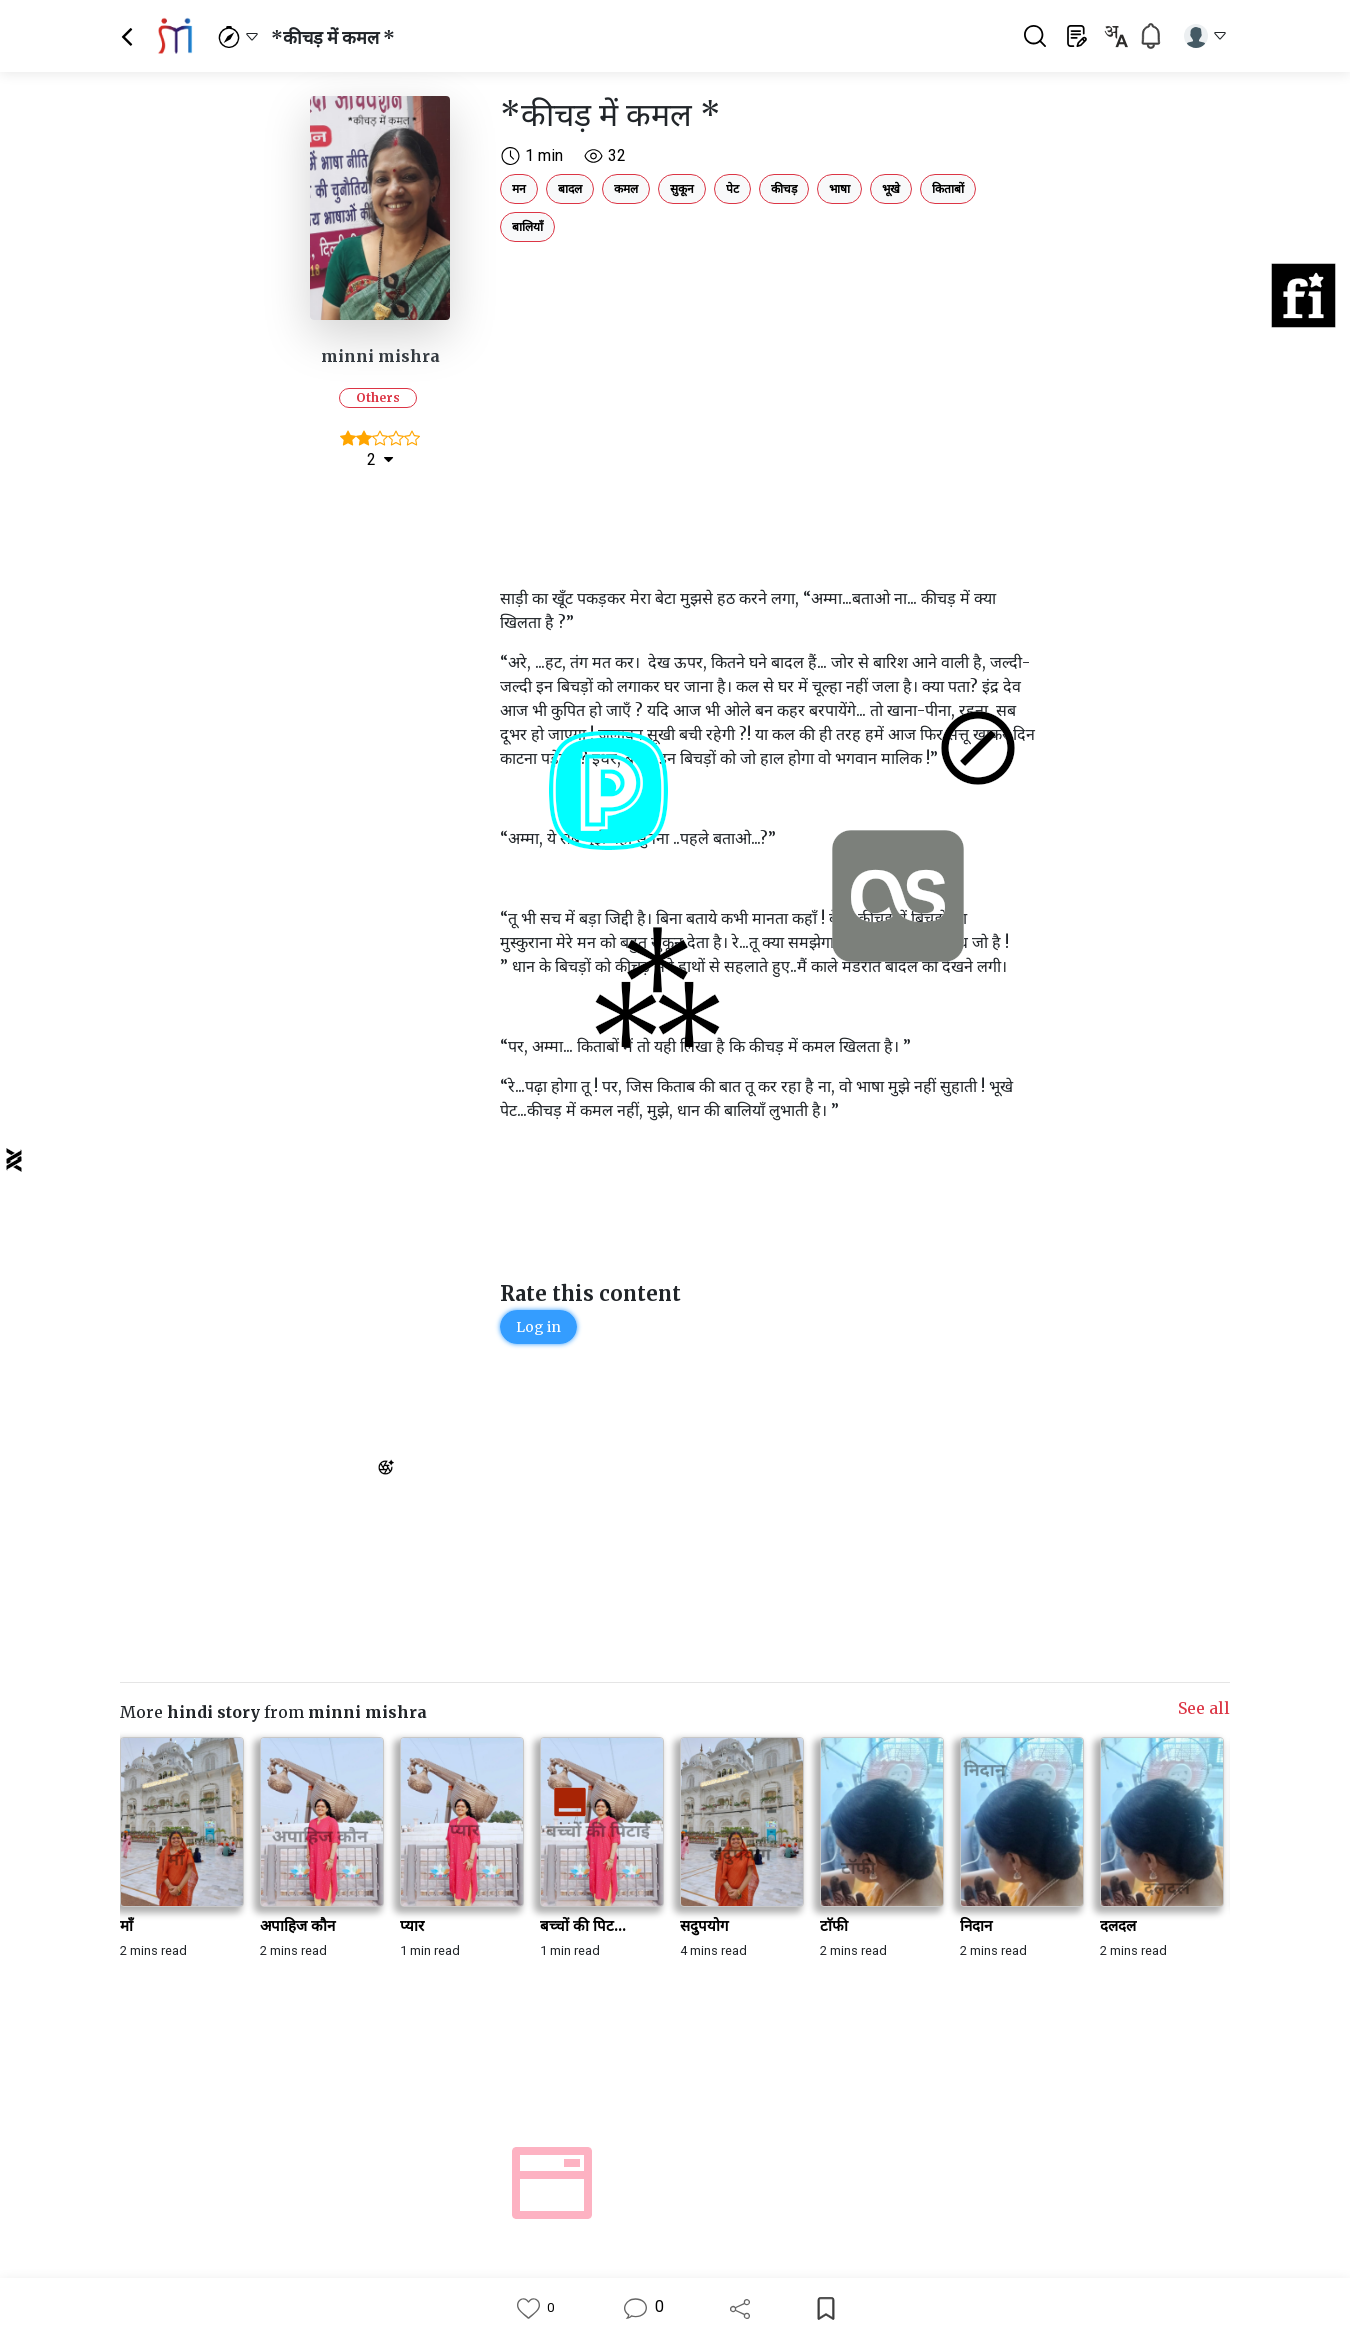  What do you see at coordinates (570, 1802) in the screenshot?
I see `switch to bottom panel layout` at bounding box center [570, 1802].